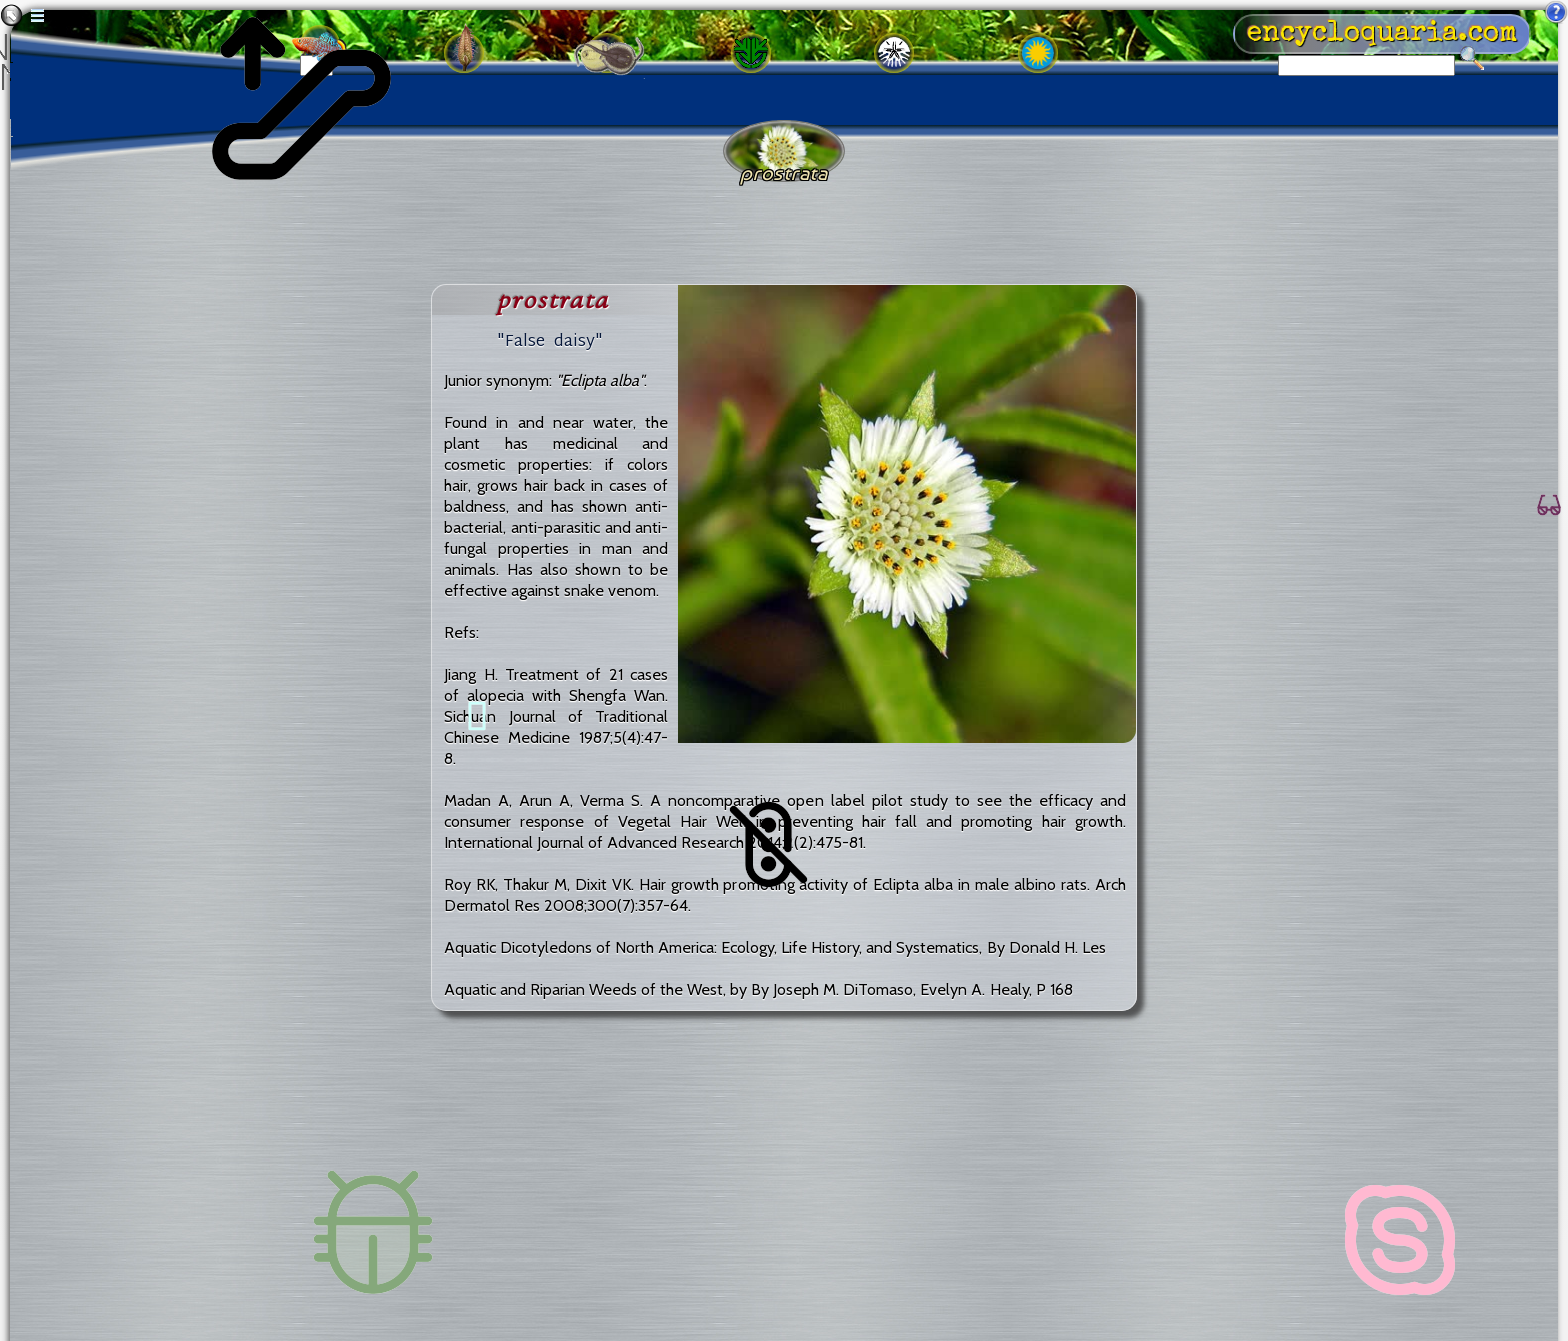 This screenshot has height=1341, width=1568. What do you see at coordinates (1549, 505) in the screenshot?
I see `toggle summer or beach mode` at bounding box center [1549, 505].